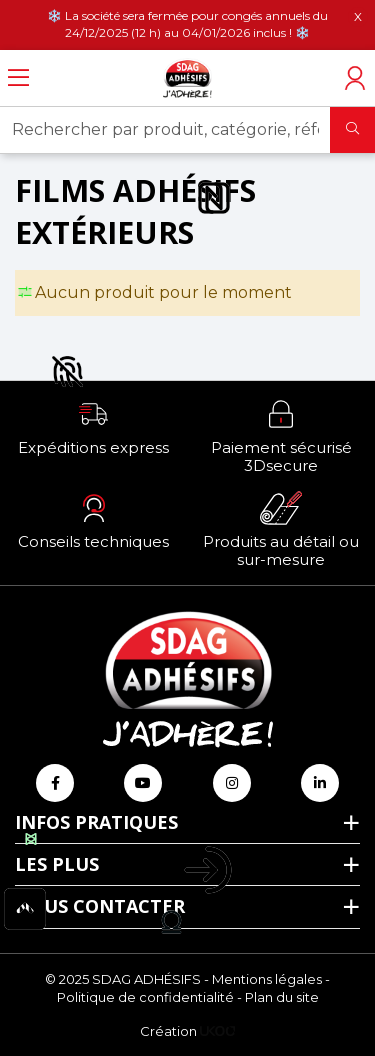 The width and height of the screenshot is (375, 1056). Describe the element at coordinates (171, 922) in the screenshot. I see `libra zodiac sign symbol` at that location.